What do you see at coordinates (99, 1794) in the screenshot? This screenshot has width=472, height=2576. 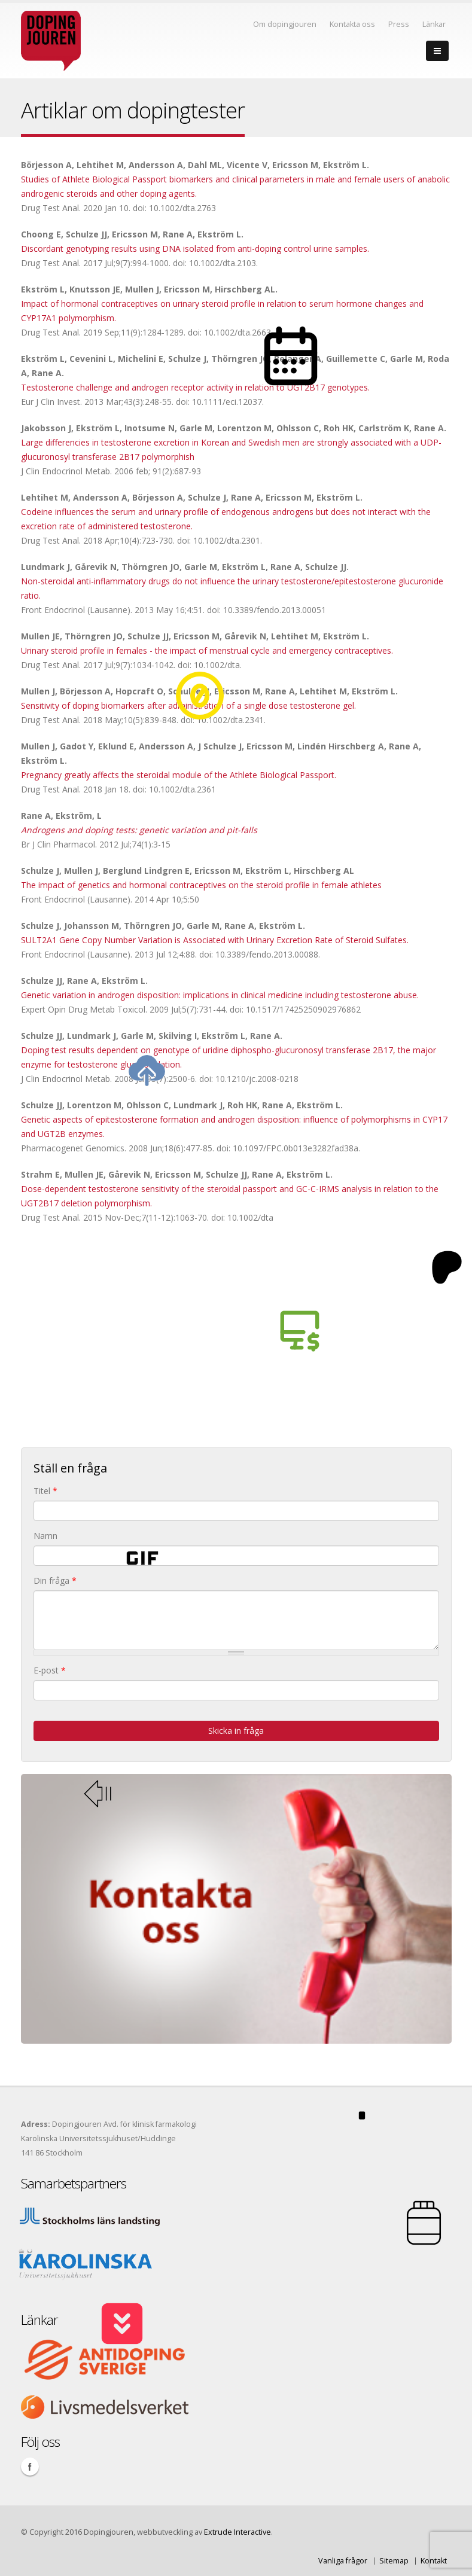 I see `skip to previous track or beginning` at bounding box center [99, 1794].